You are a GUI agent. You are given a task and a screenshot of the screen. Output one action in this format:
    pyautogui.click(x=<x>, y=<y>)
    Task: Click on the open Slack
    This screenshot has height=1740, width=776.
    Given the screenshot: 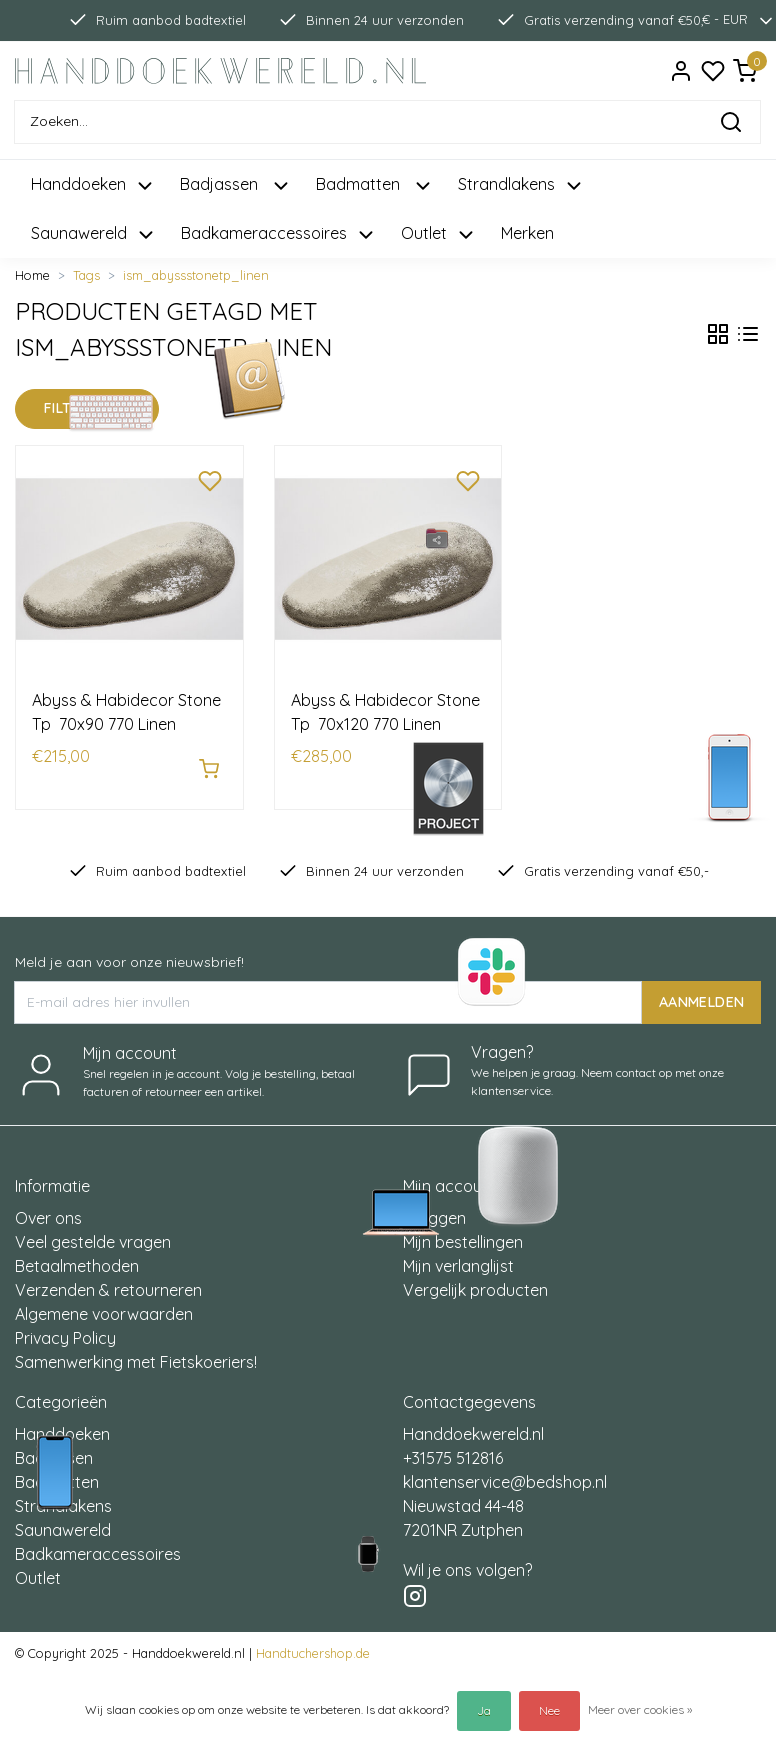 What is the action you would take?
    pyautogui.click(x=491, y=971)
    